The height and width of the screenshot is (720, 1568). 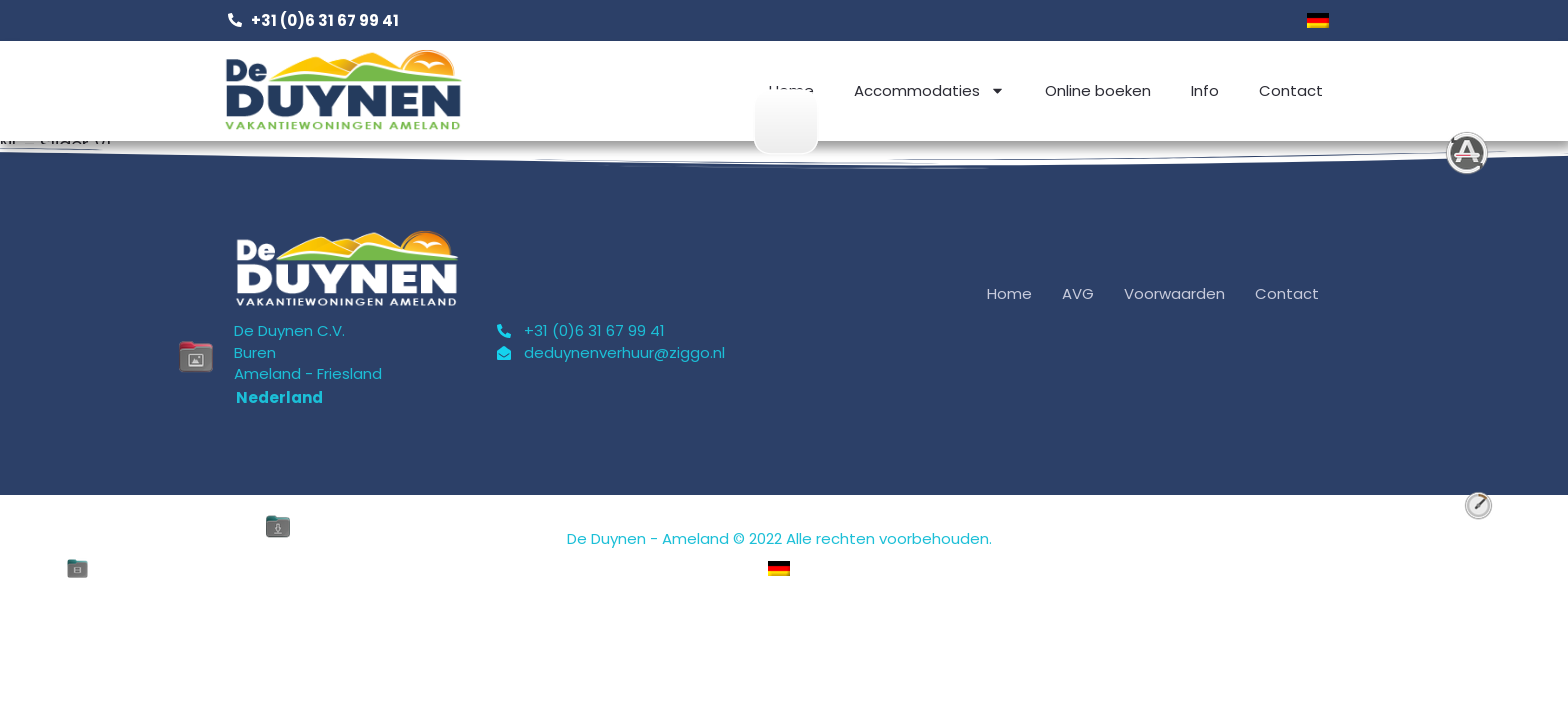 I want to click on open your videos folder, so click(x=77, y=568).